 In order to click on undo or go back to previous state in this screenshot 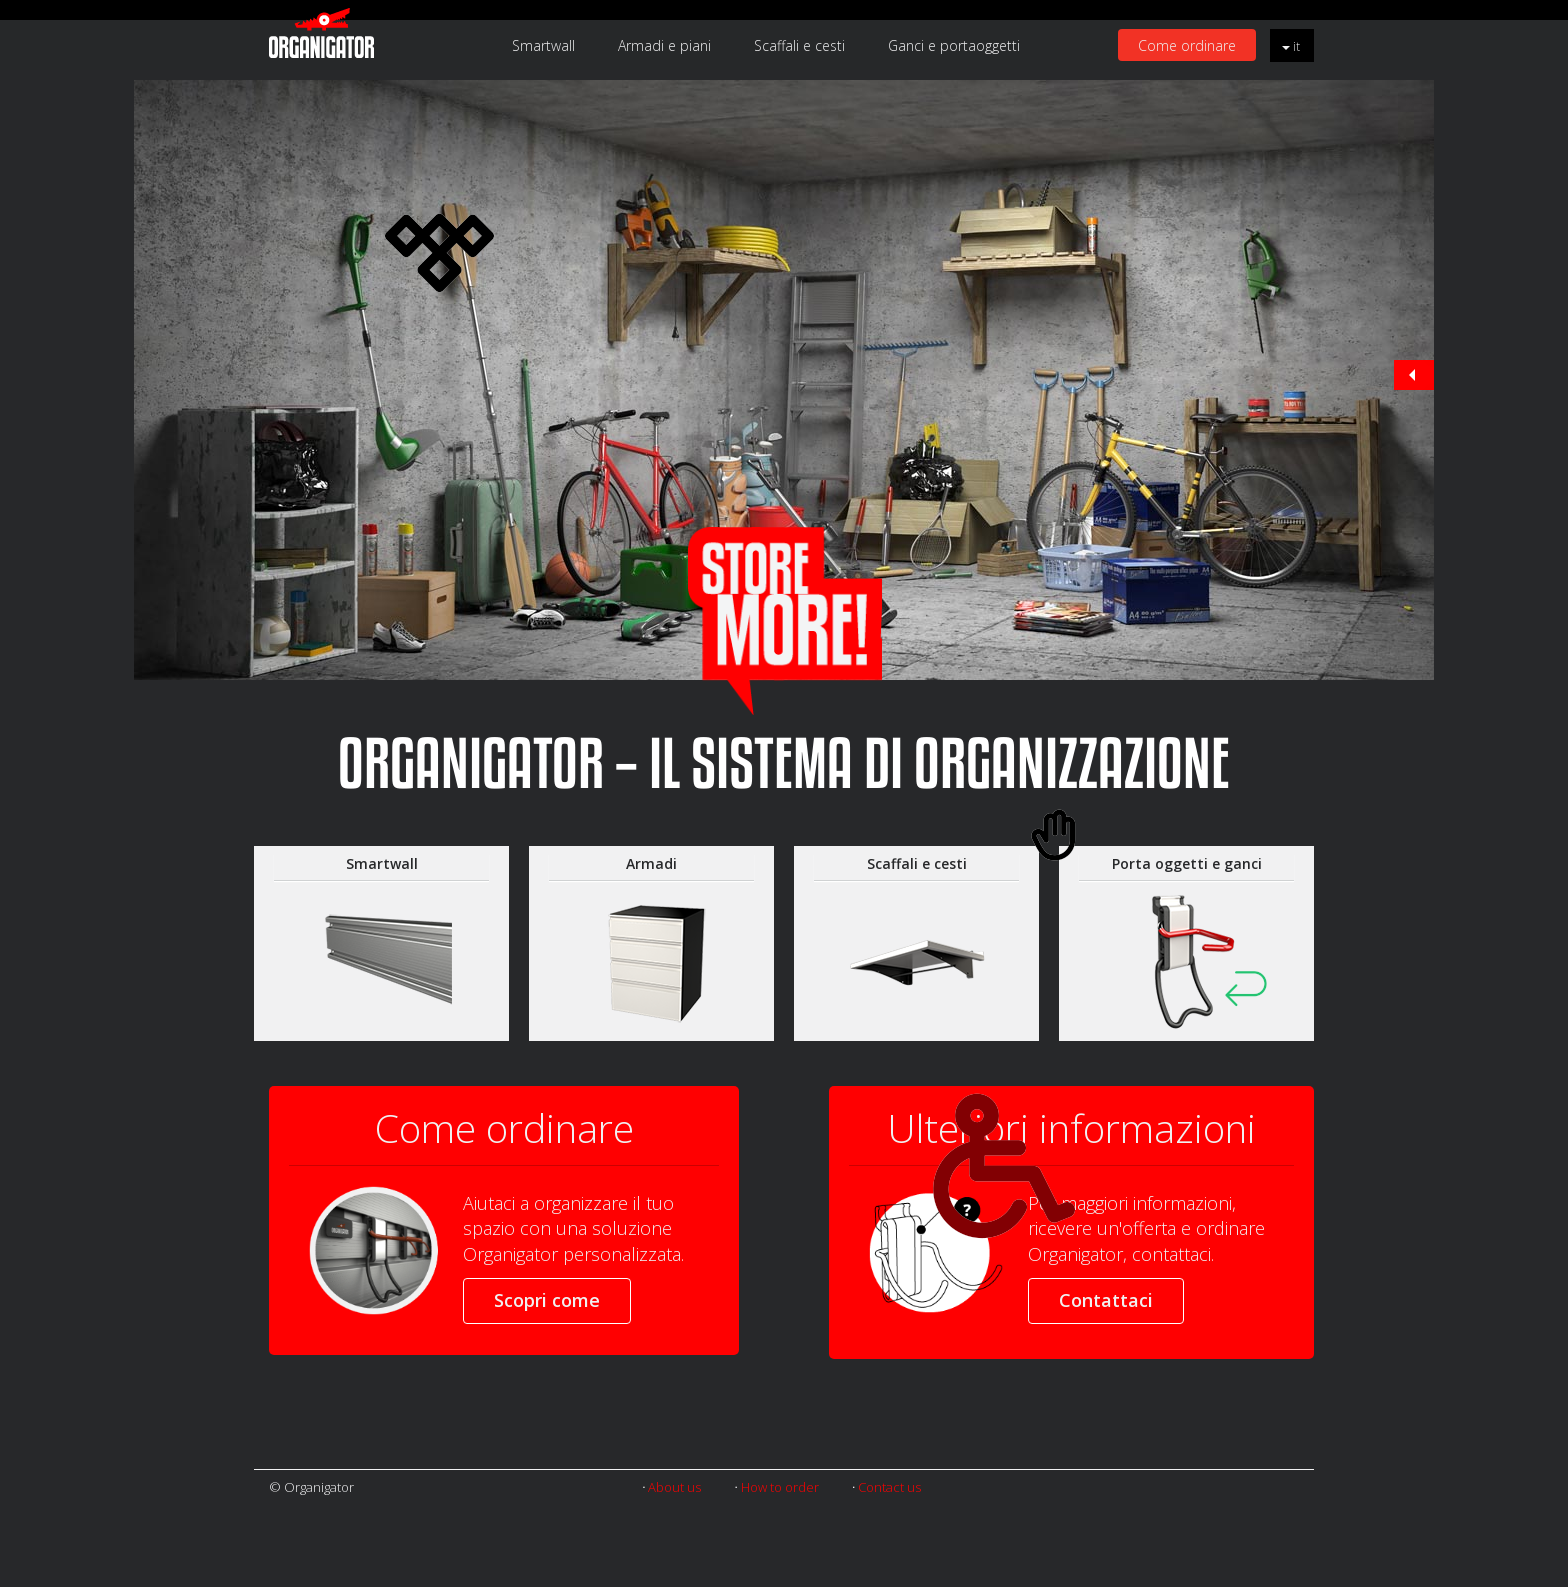, I will do `click(1246, 987)`.